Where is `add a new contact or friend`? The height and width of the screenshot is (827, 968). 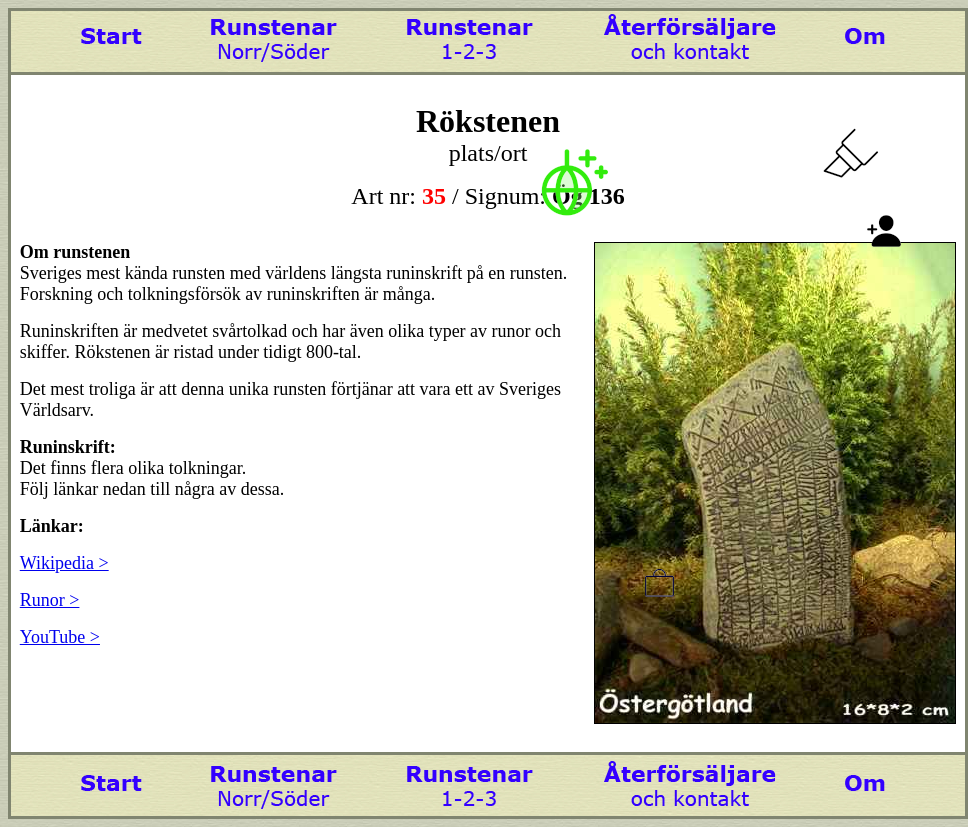
add a new contact or friend is located at coordinates (884, 231).